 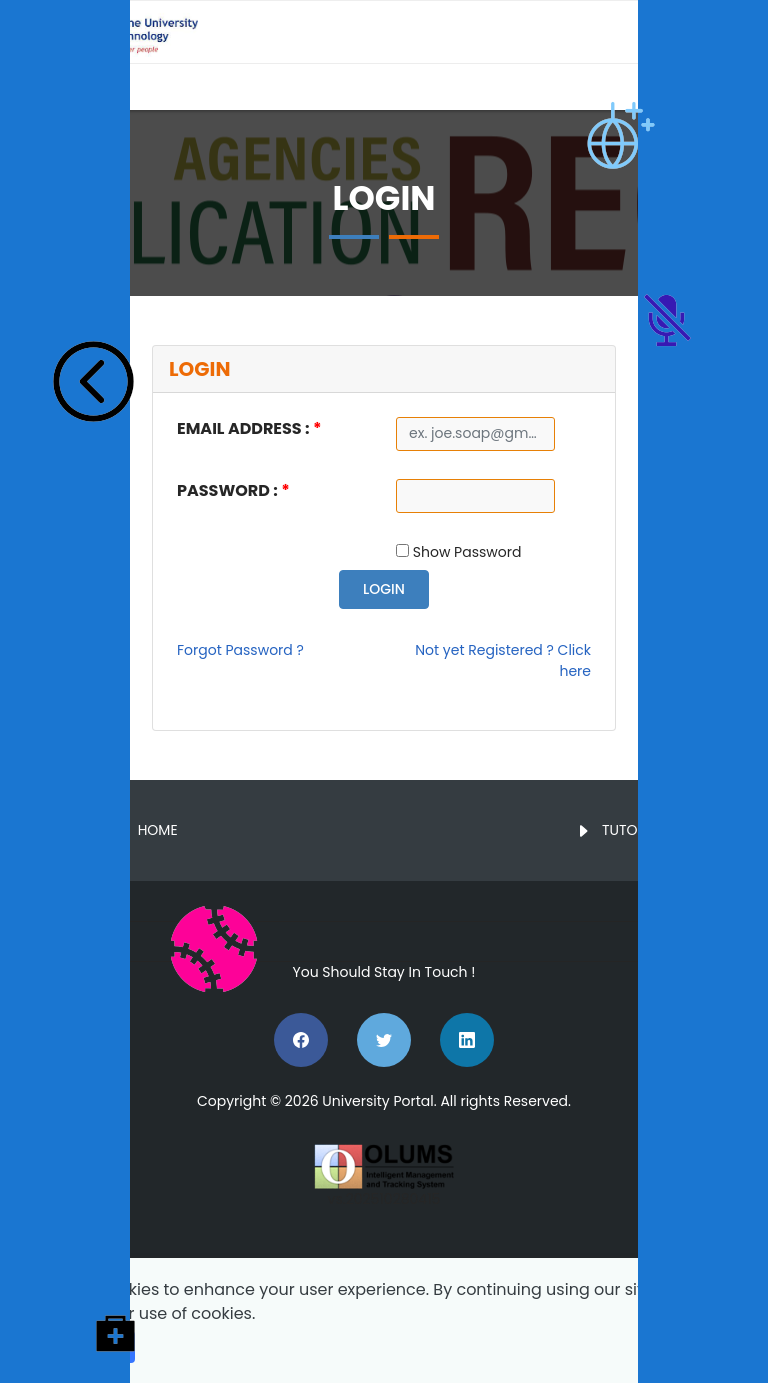 I want to click on mute your microphone, so click(x=666, y=320).